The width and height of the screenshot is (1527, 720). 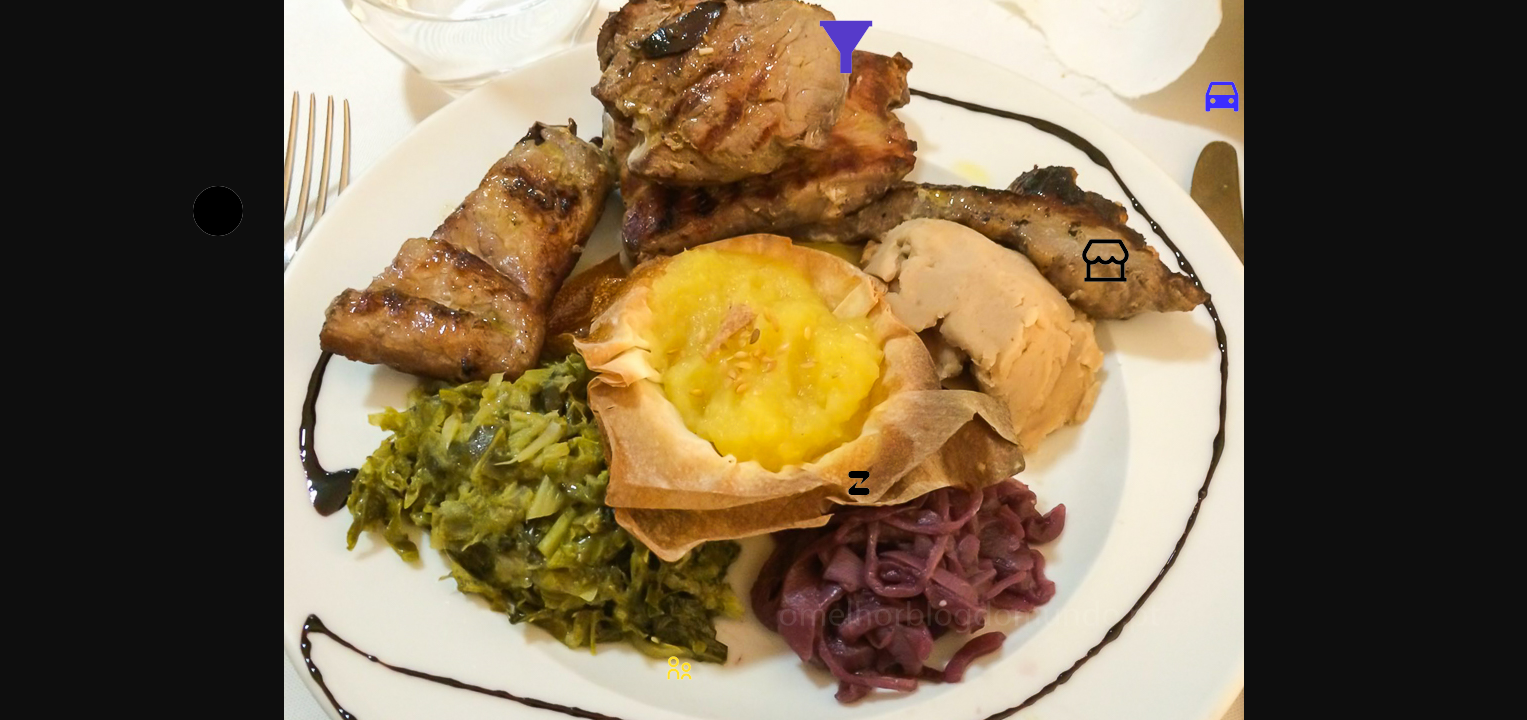 I want to click on visit the online store, so click(x=1105, y=260).